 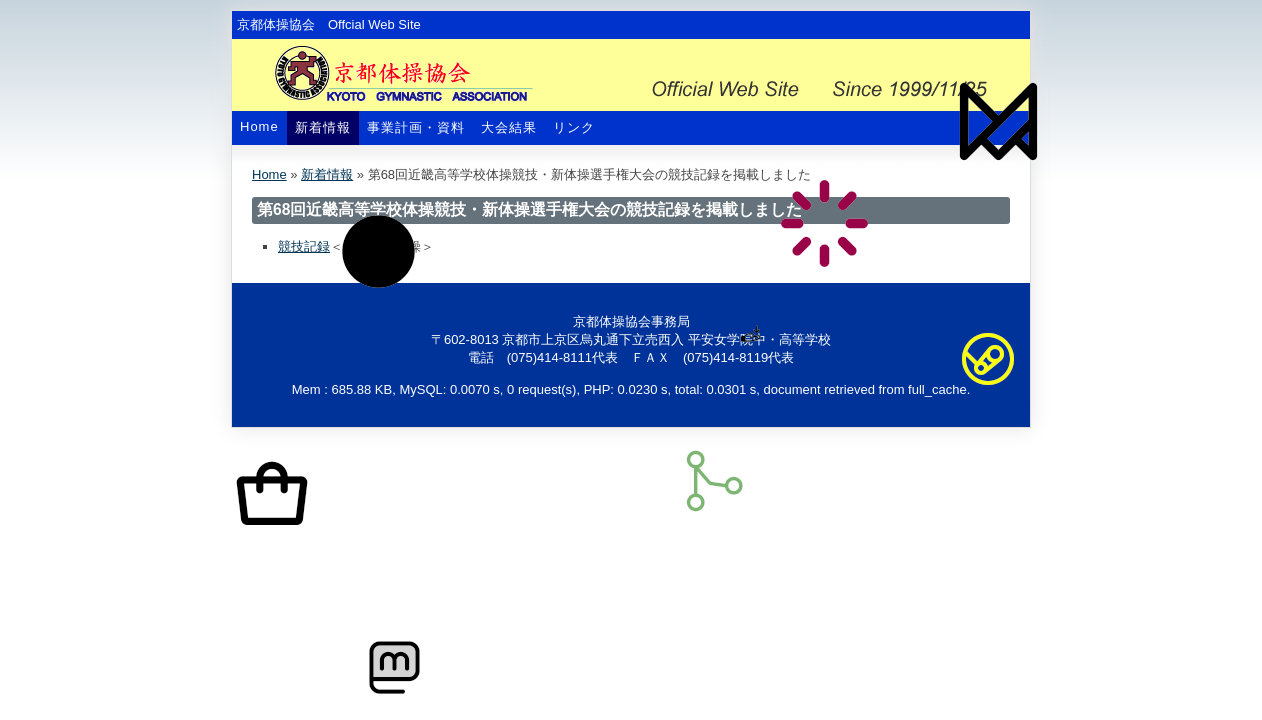 I want to click on indicates content is loading, so click(x=824, y=223).